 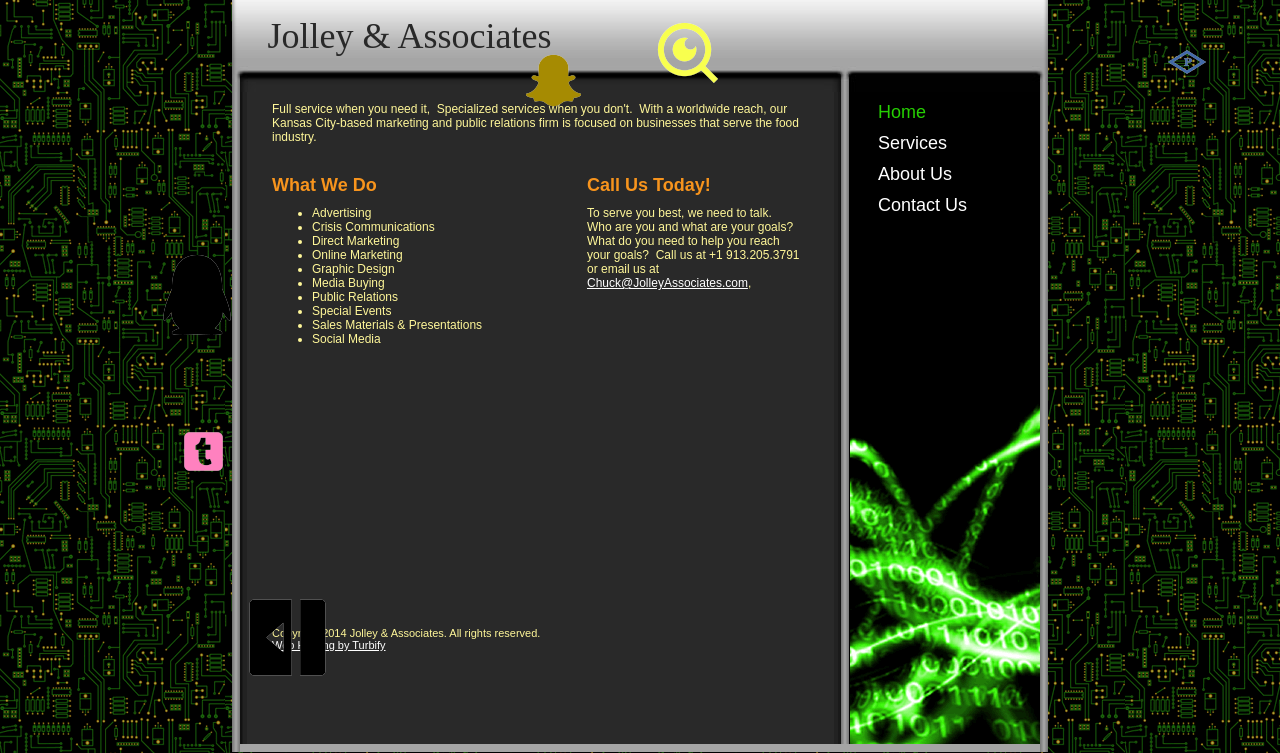 I want to click on open QQ messaging app, so click(x=197, y=295).